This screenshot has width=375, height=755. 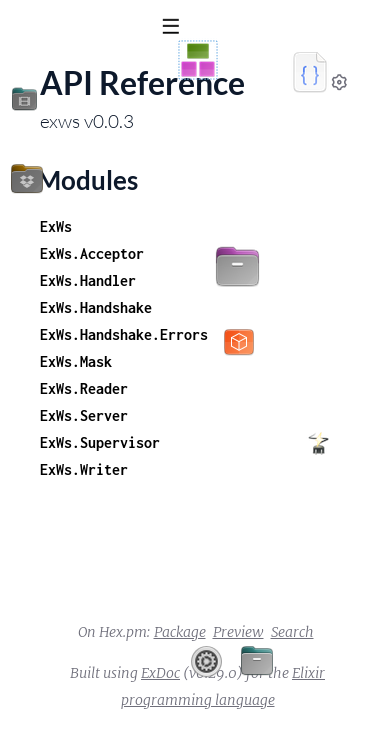 I want to click on open settings or preferences, so click(x=206, y=661).